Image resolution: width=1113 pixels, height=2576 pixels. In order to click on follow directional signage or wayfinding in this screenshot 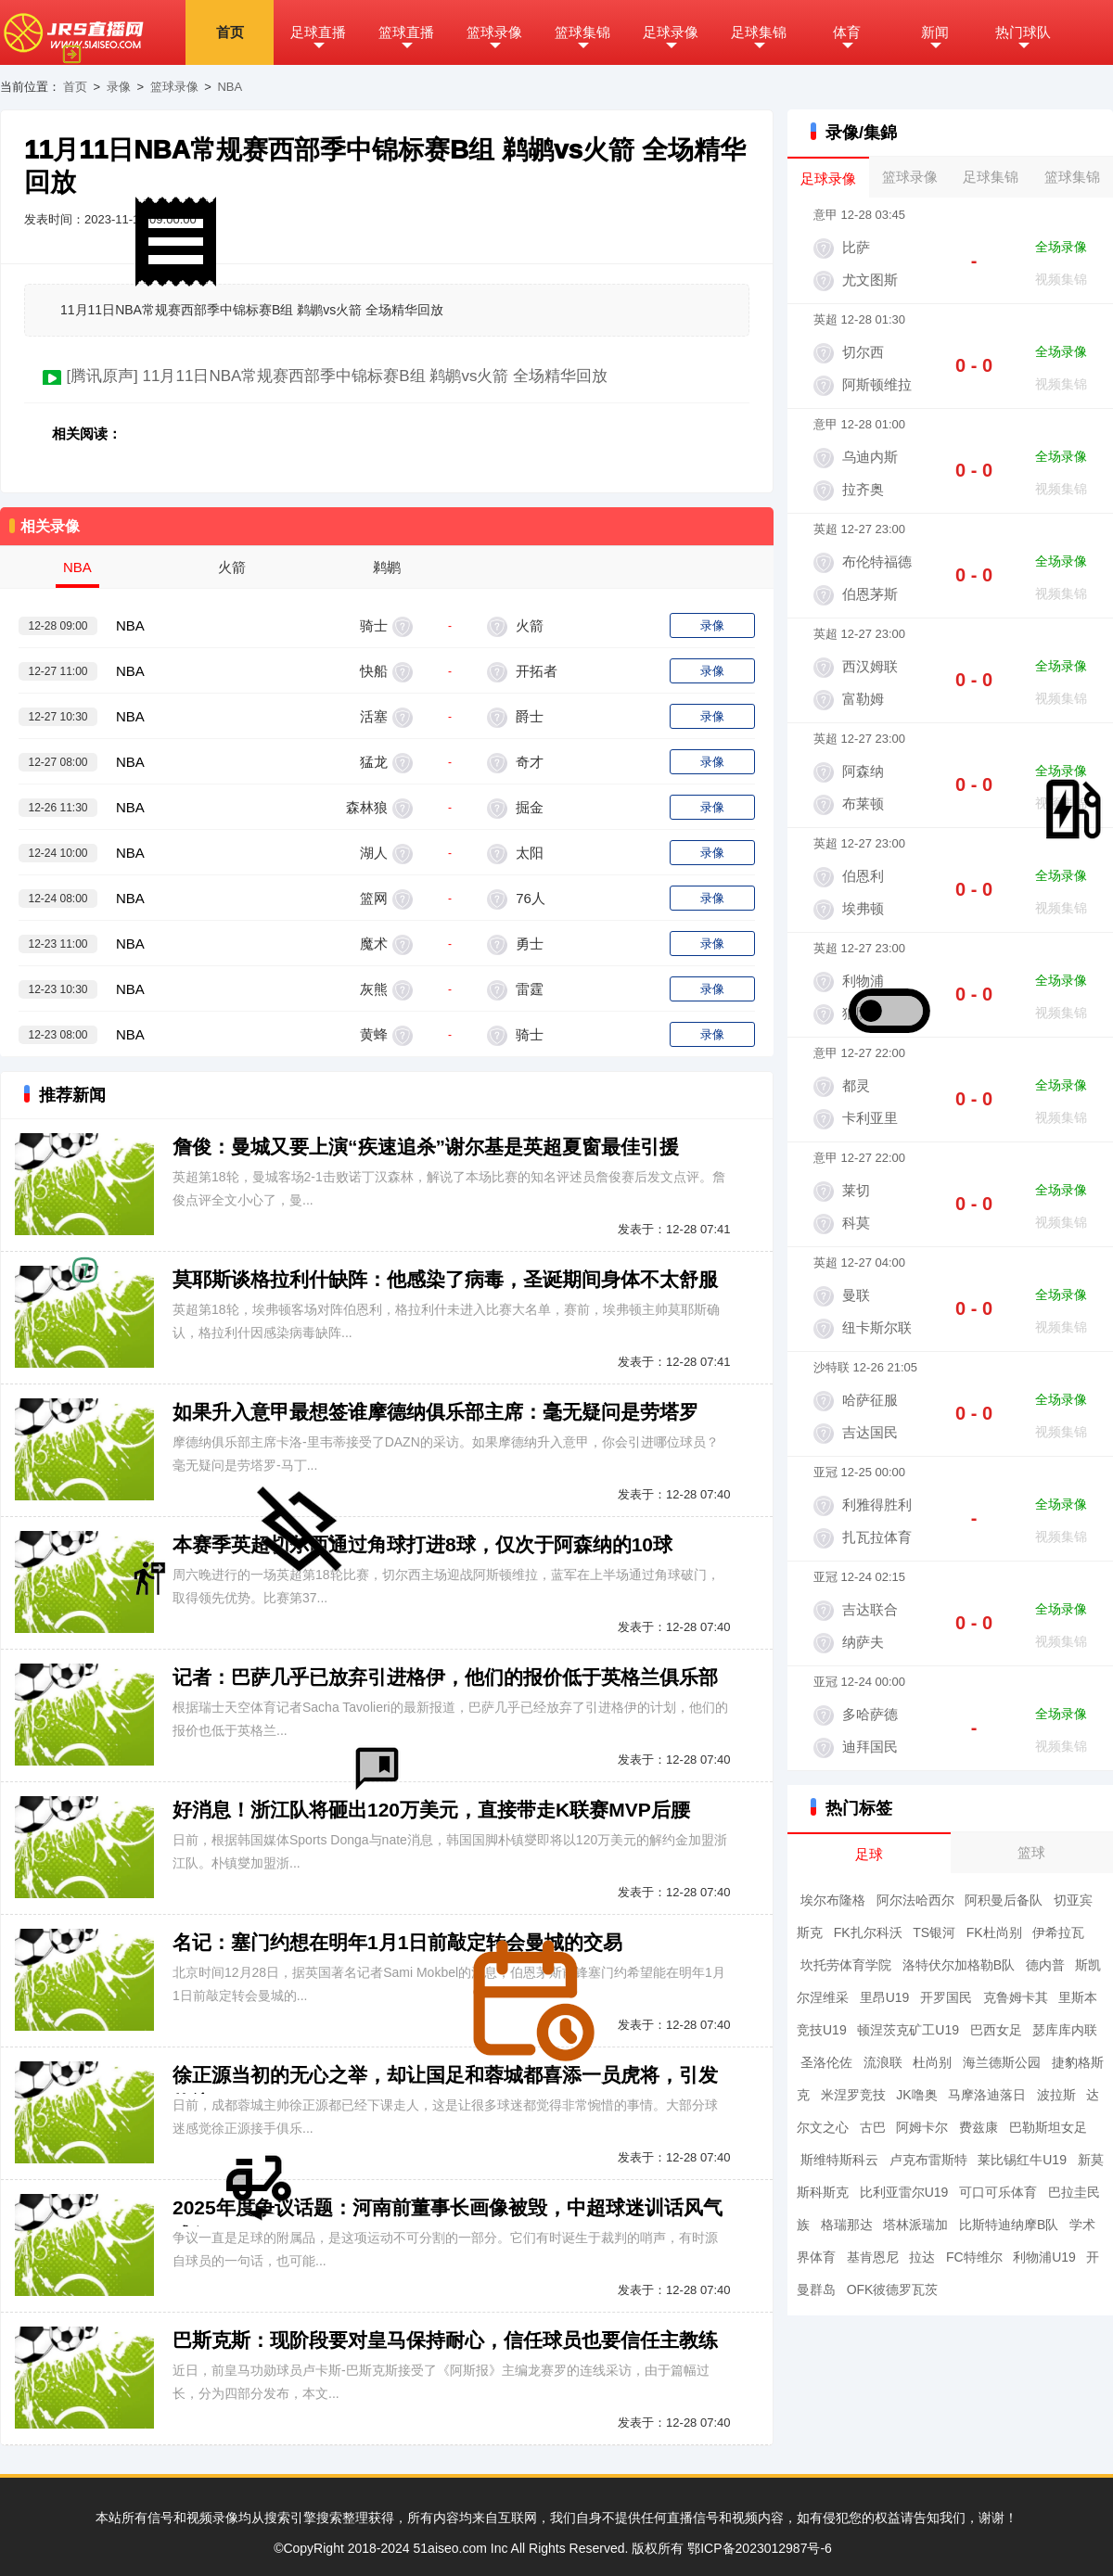, I will do `click(150, 1578)`.